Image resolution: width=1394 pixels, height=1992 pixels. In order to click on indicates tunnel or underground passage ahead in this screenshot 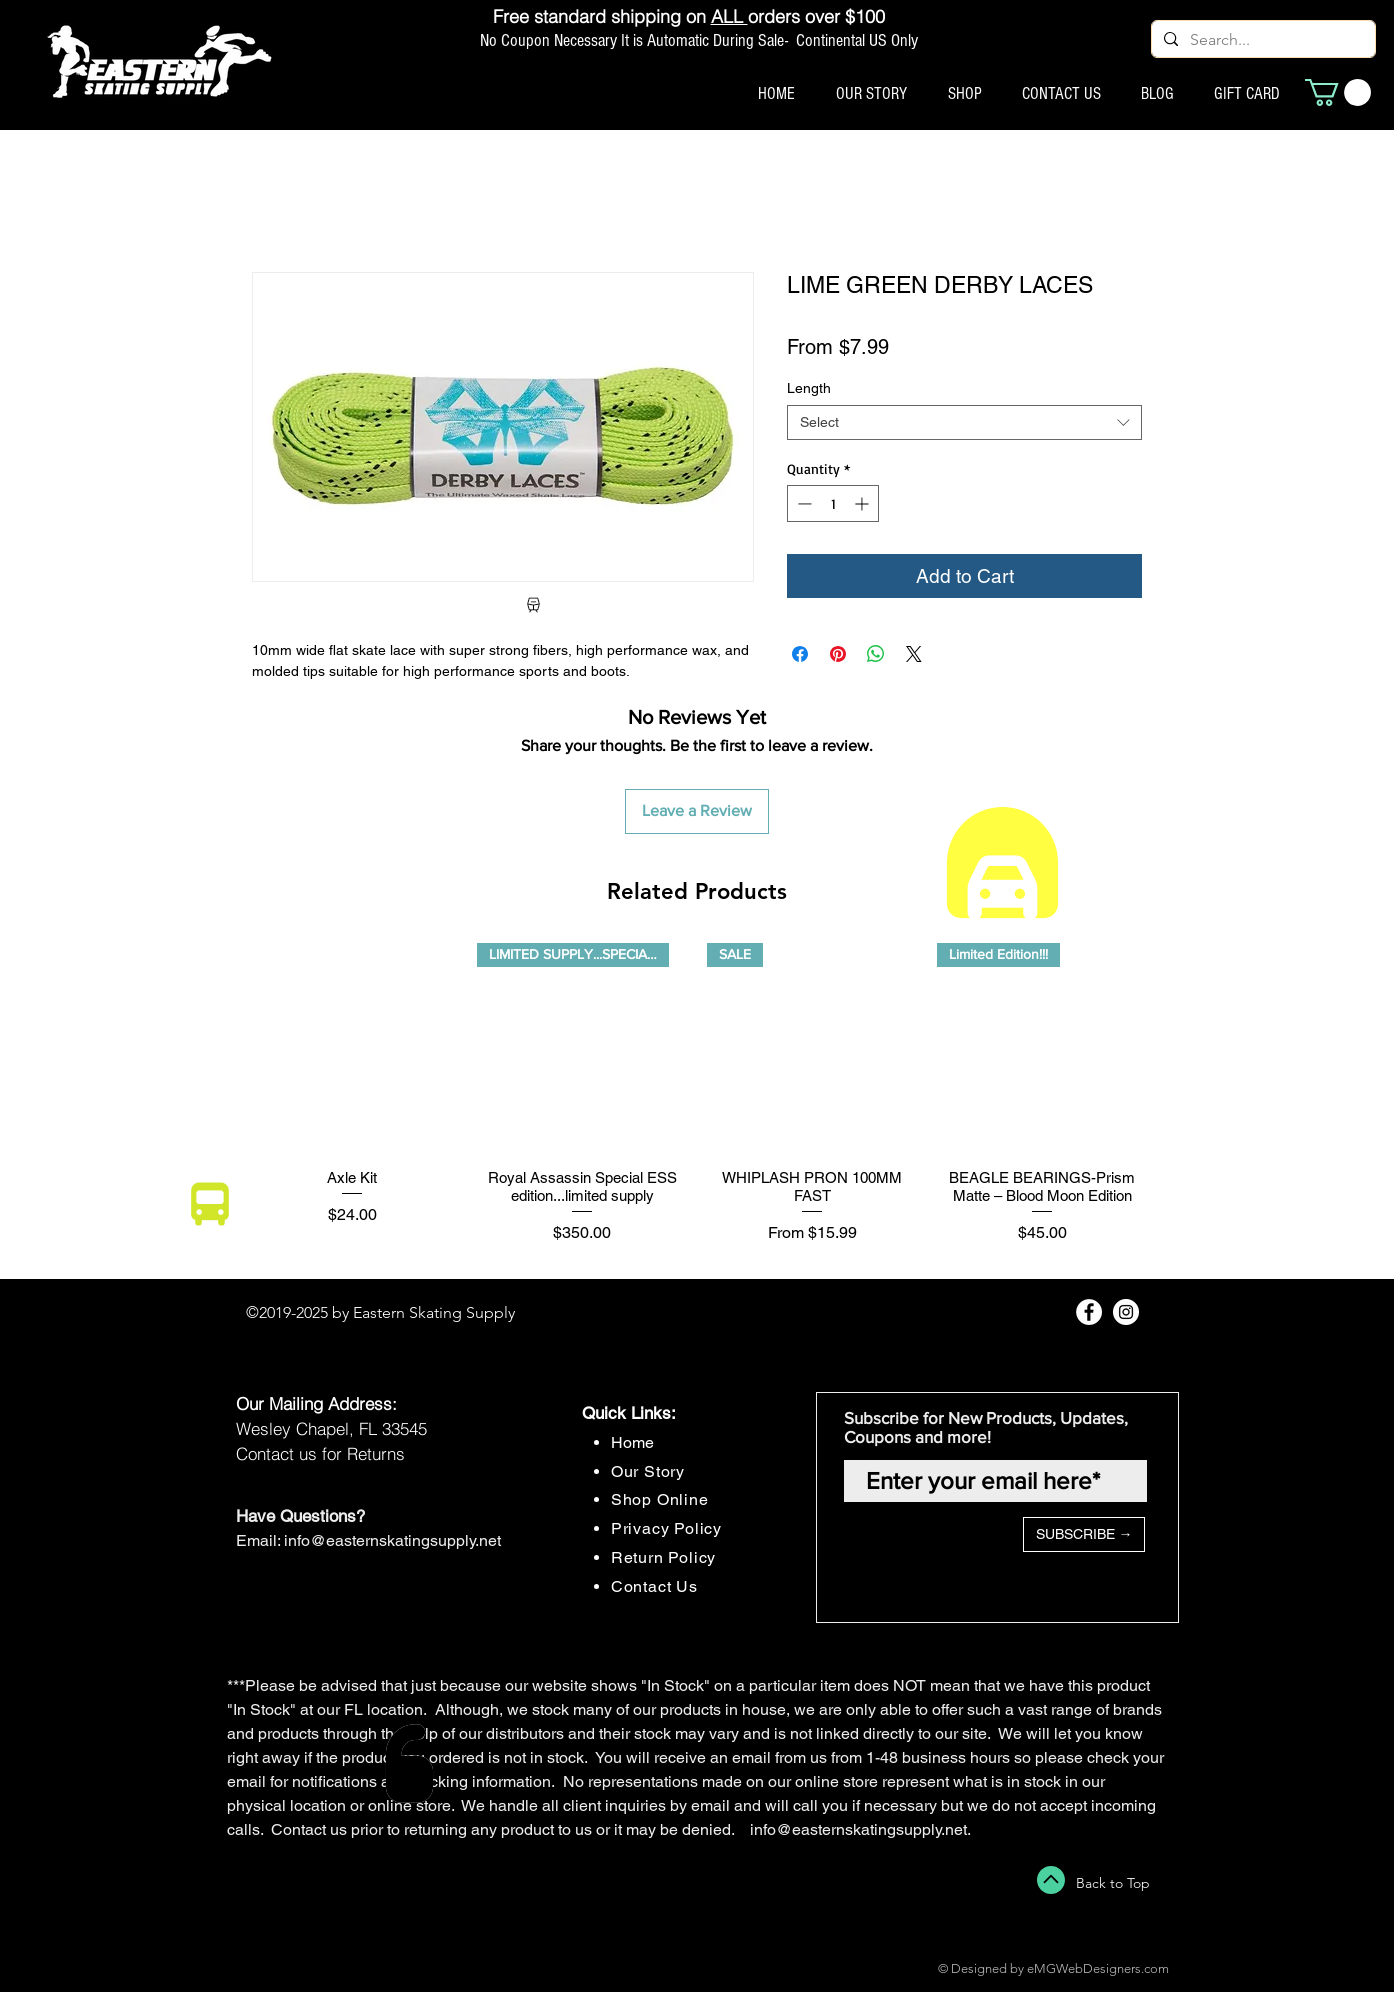, I will do `click(1002, 862)`.